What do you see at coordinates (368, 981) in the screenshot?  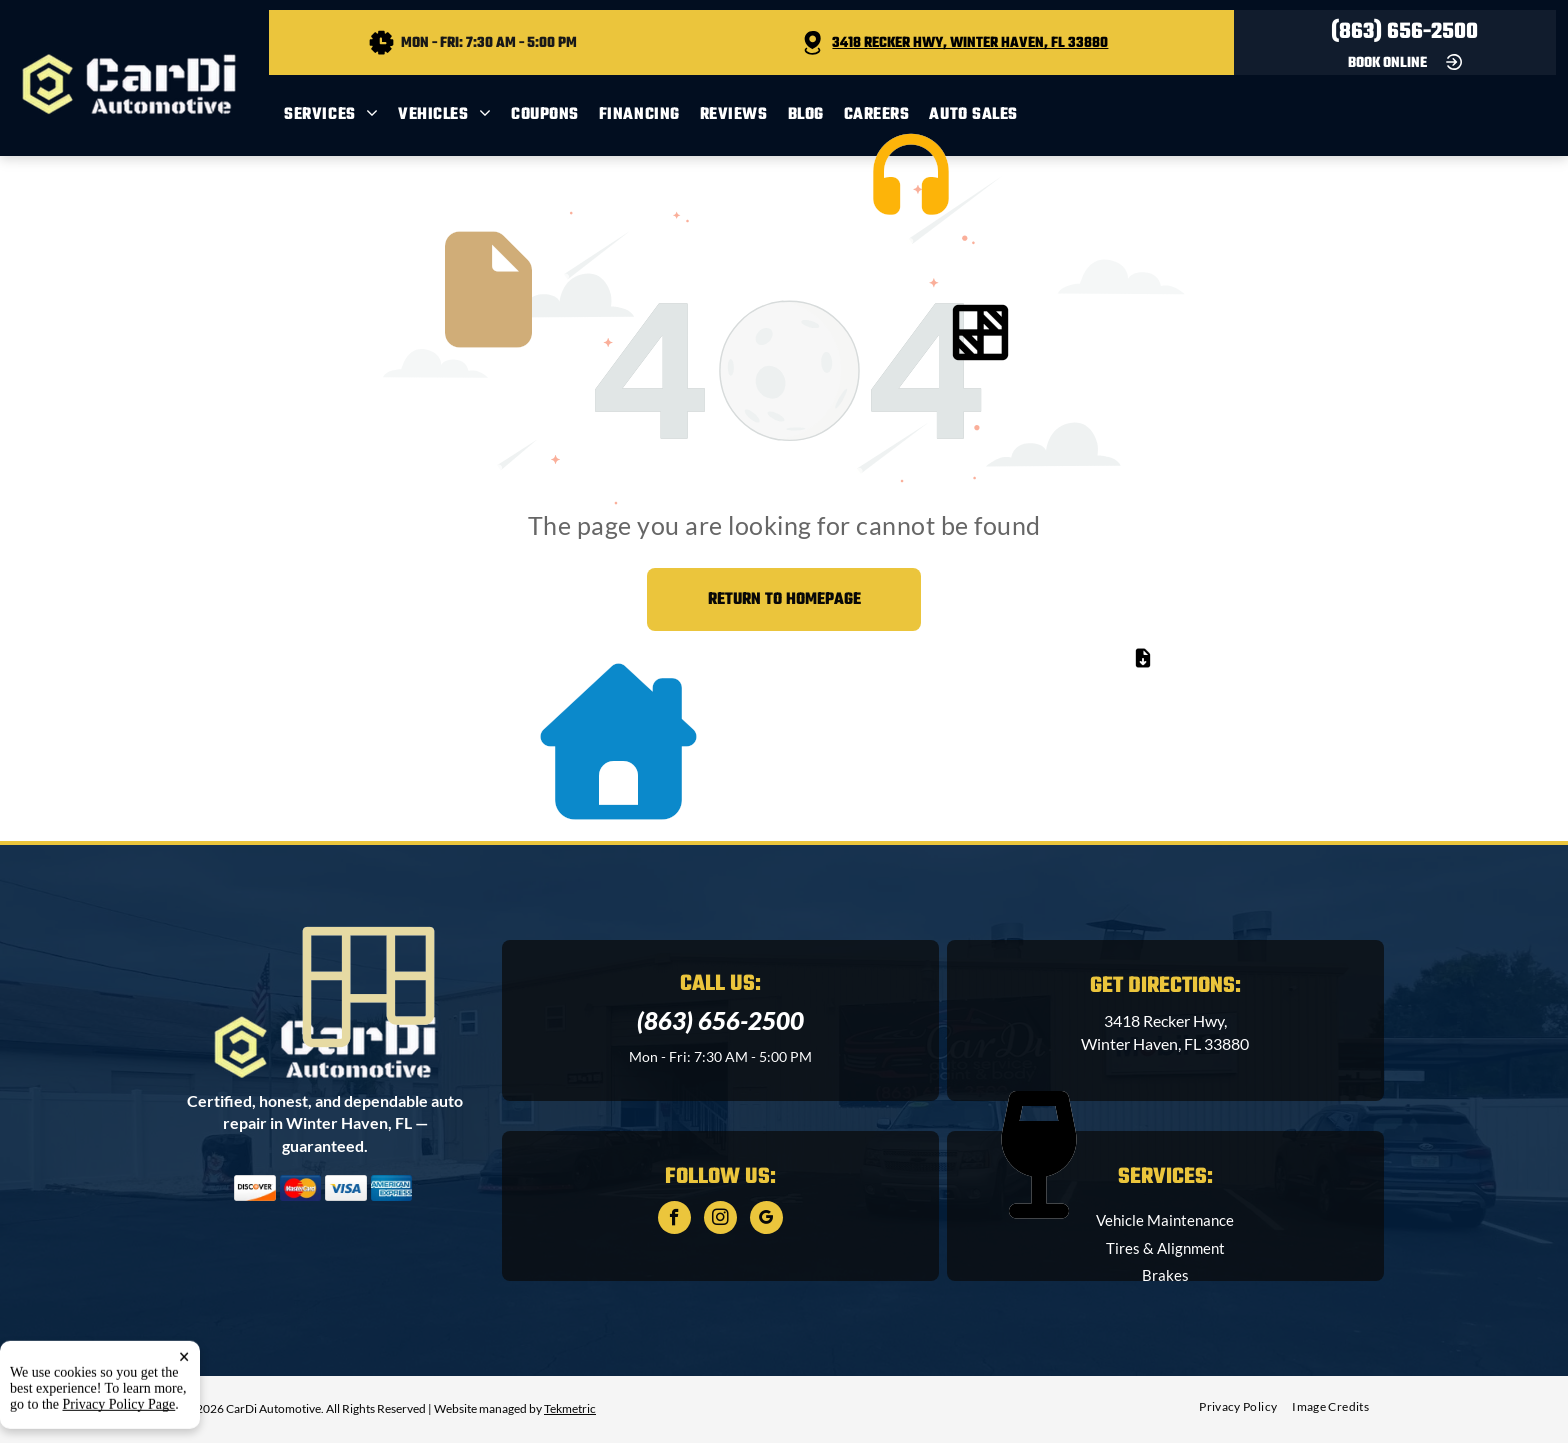 I see `open kanban board view` at bounding box center [368, 981].